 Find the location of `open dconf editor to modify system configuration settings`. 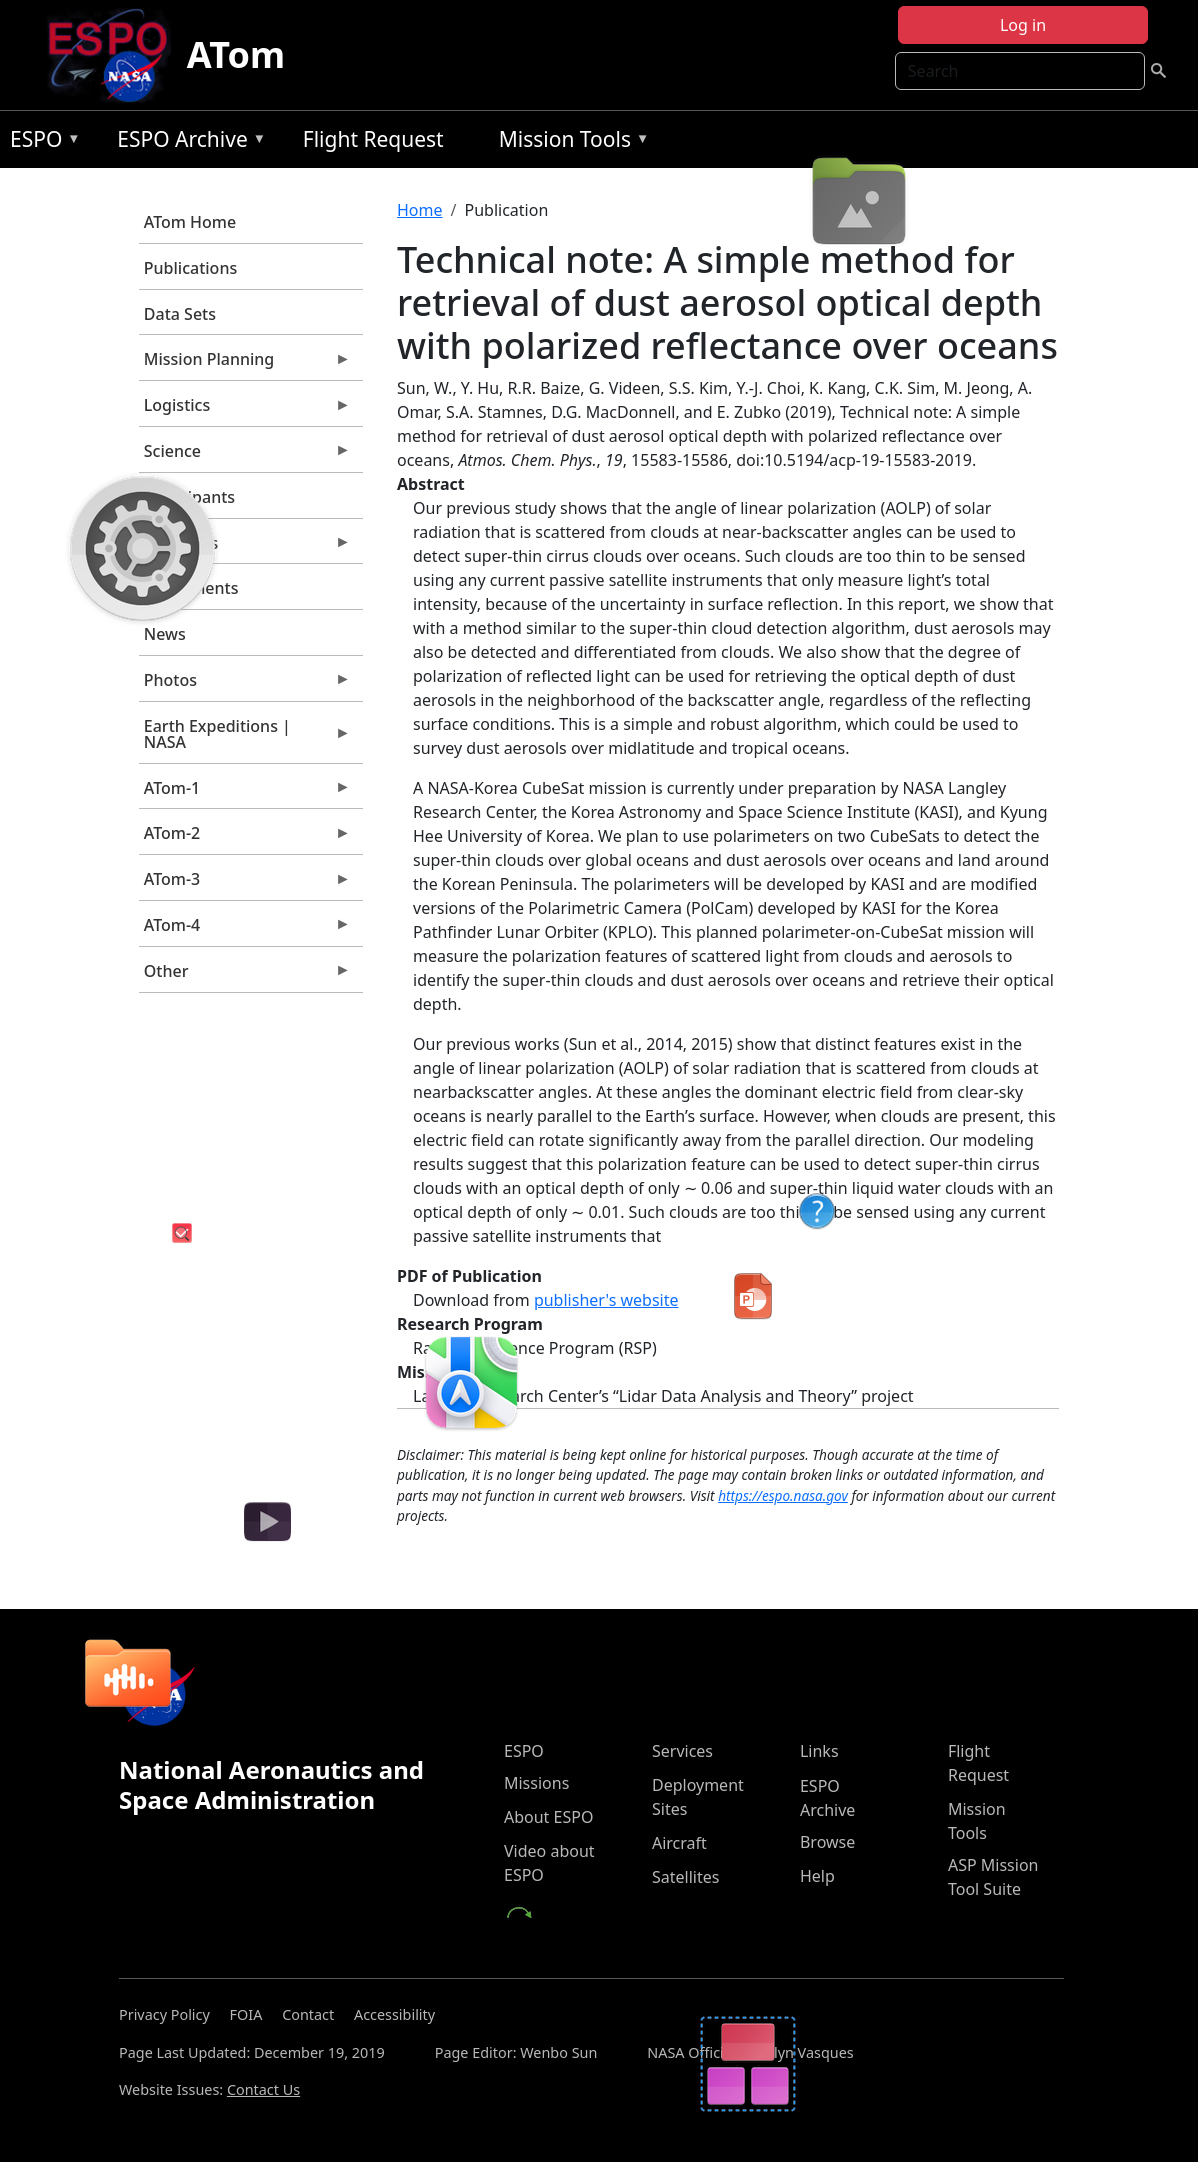

open dconf editor to modify system configuration settings is located at coordinates (182, 1233).